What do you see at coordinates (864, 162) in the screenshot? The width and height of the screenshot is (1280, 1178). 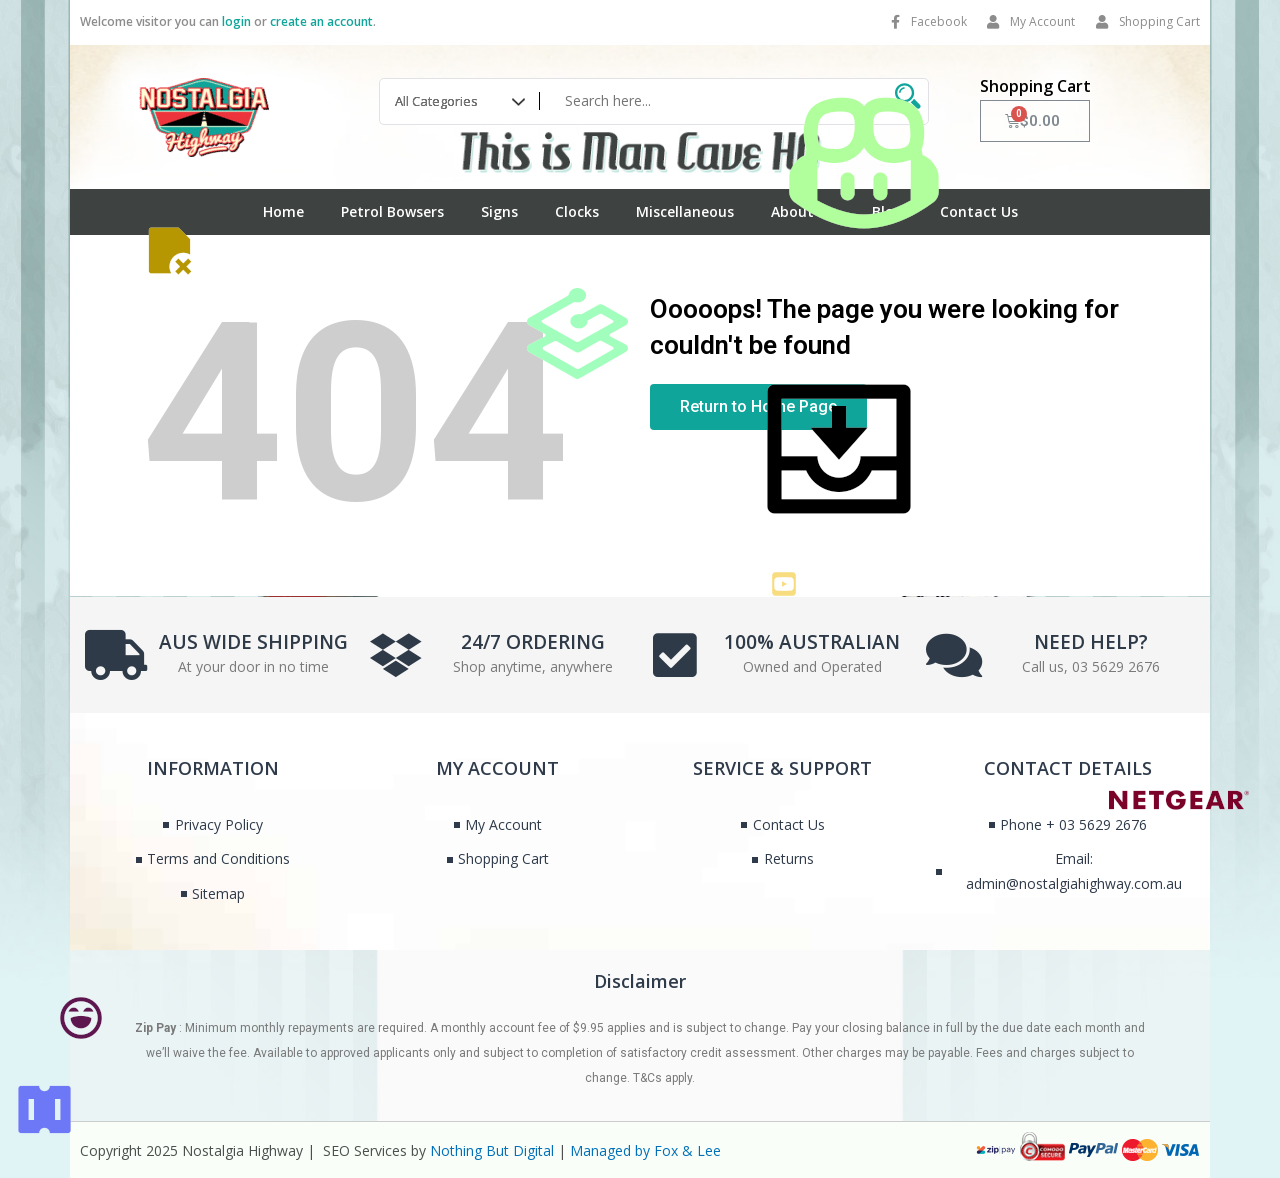 I see `open microsoft copilot` at bounding box center [864, 162].